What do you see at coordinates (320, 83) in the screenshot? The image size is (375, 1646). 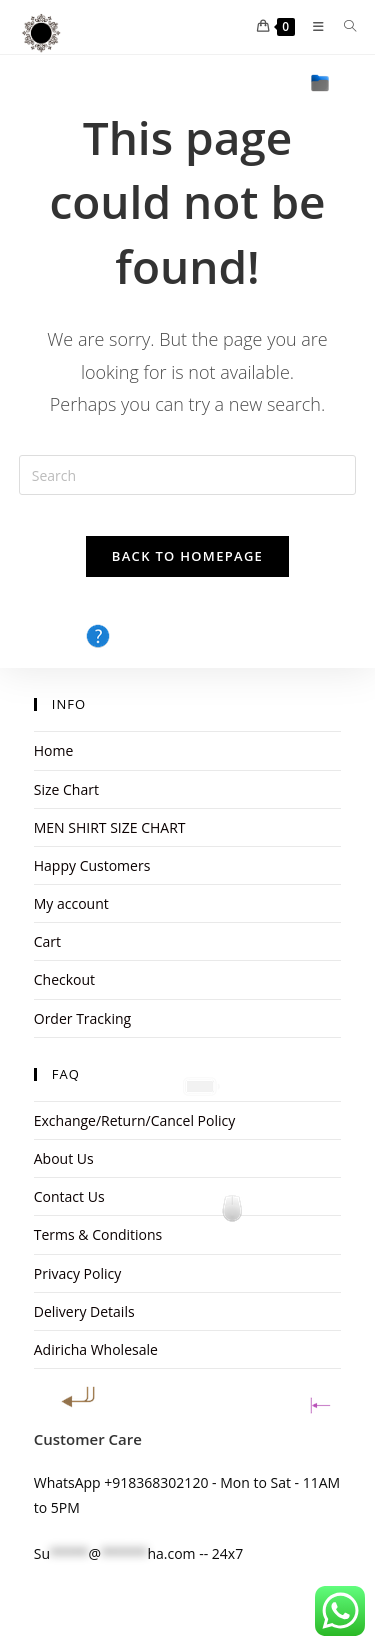 I see `open folder containing files` at bounding box center [320, 83].